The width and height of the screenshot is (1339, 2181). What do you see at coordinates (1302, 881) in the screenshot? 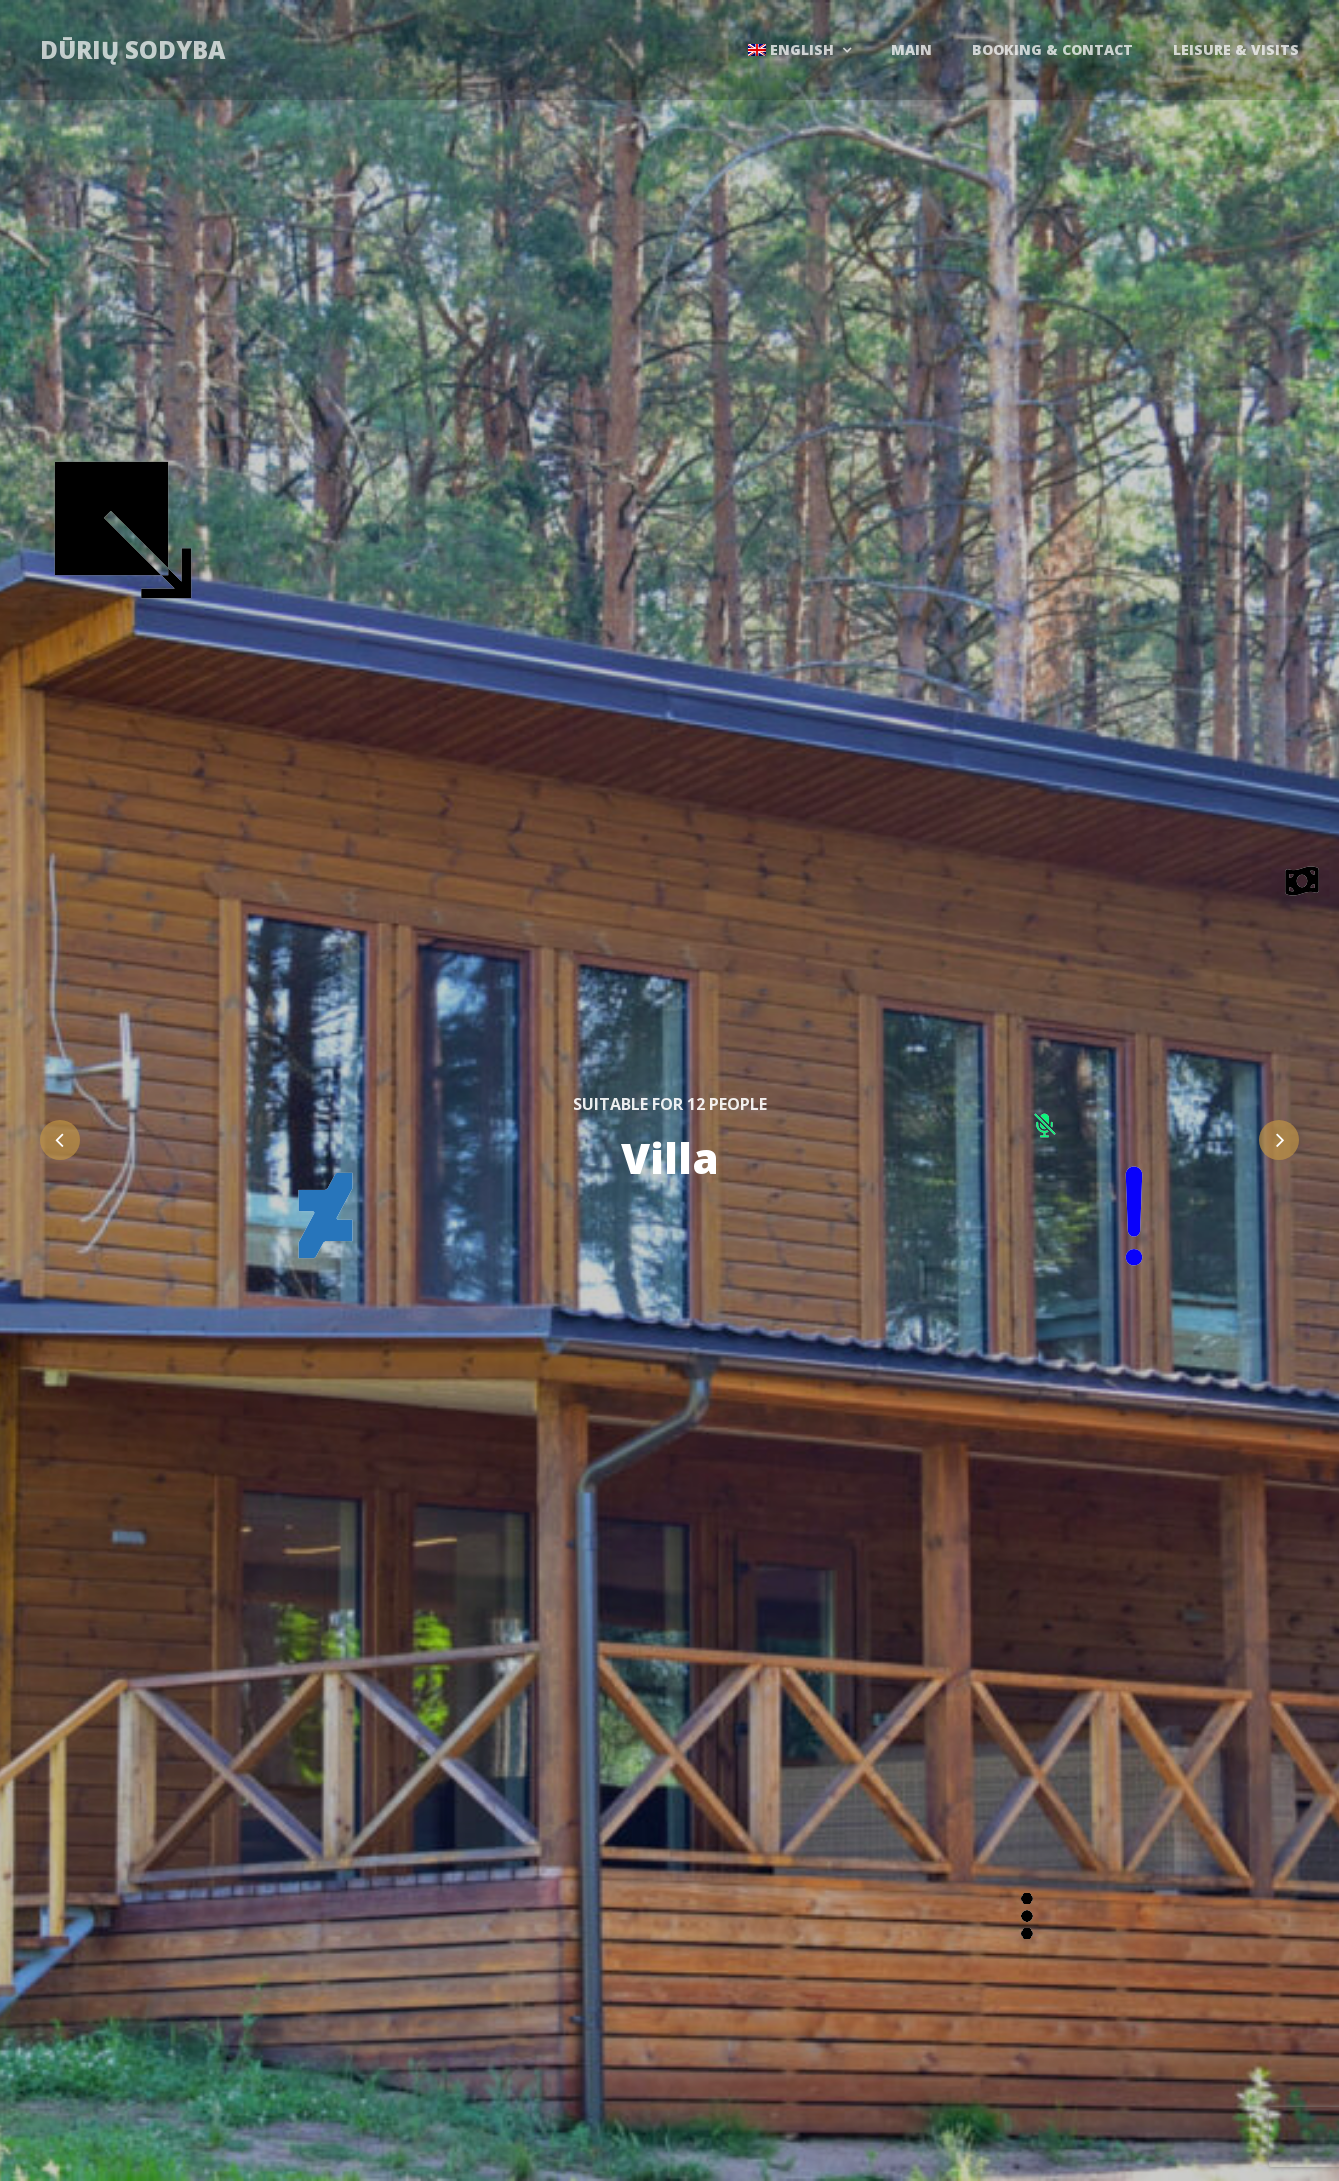
I see `view payment or billing information` at bounding box center [1302, 881].